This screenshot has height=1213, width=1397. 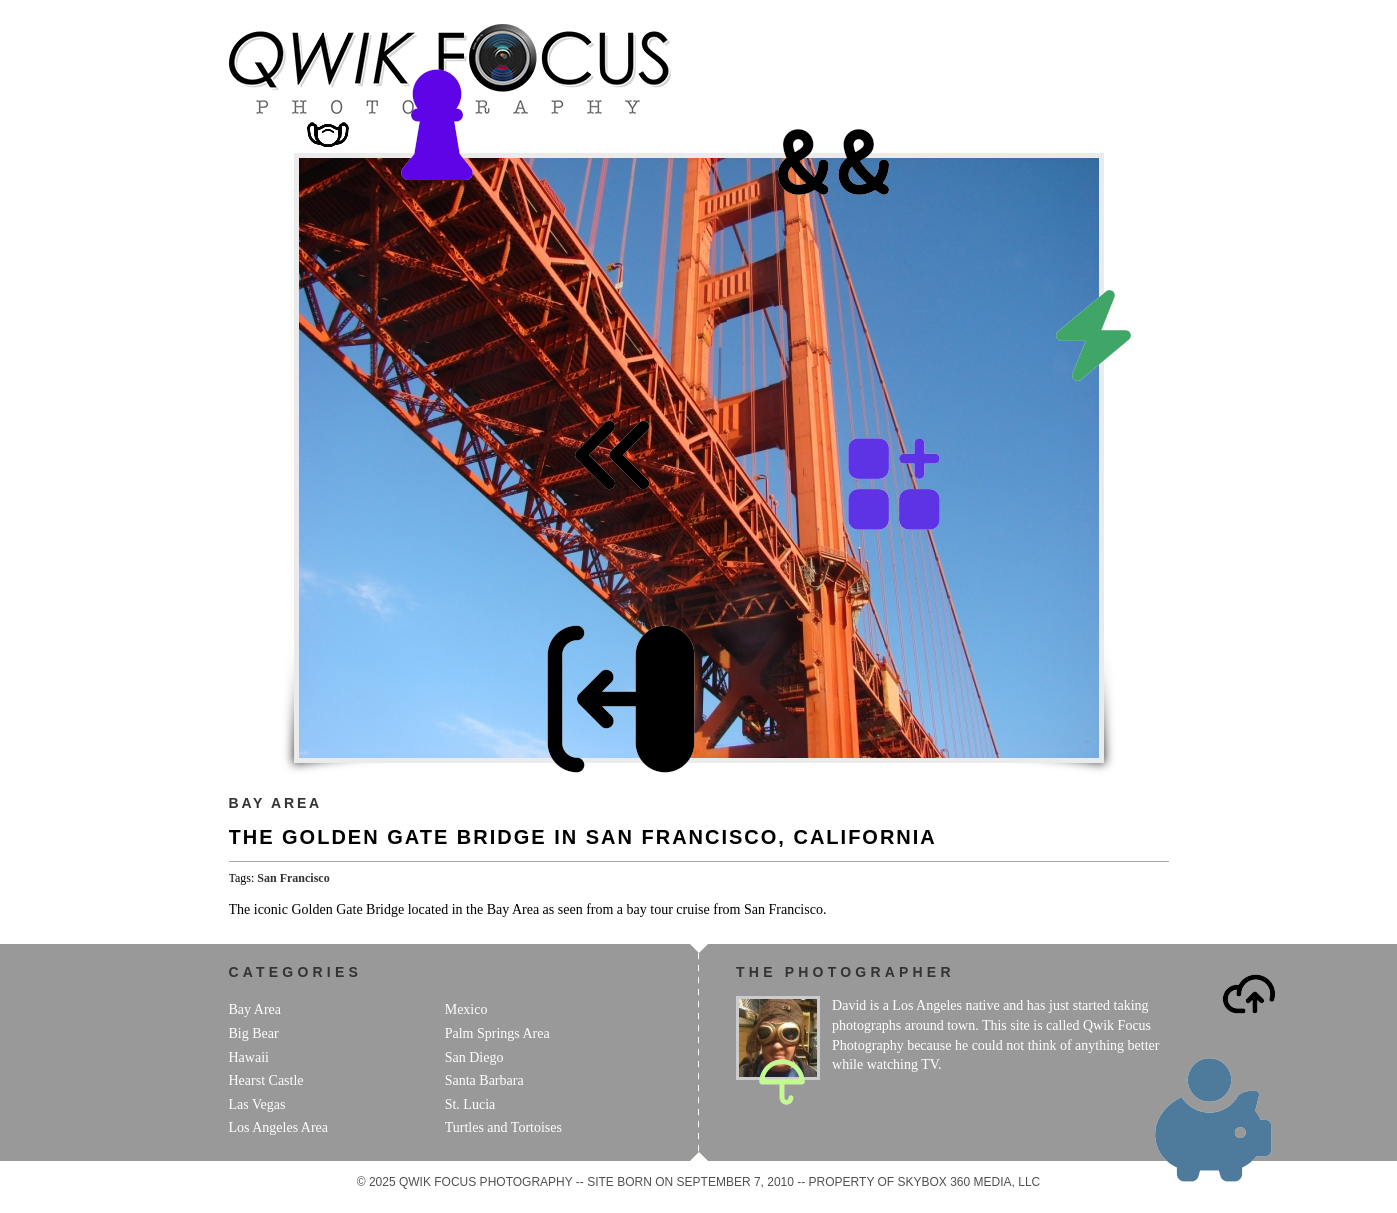 What do you see at coordinates (833, 164) in the screenshot?
I see `insert special characters or symbols` at bounding box center [833, 164].